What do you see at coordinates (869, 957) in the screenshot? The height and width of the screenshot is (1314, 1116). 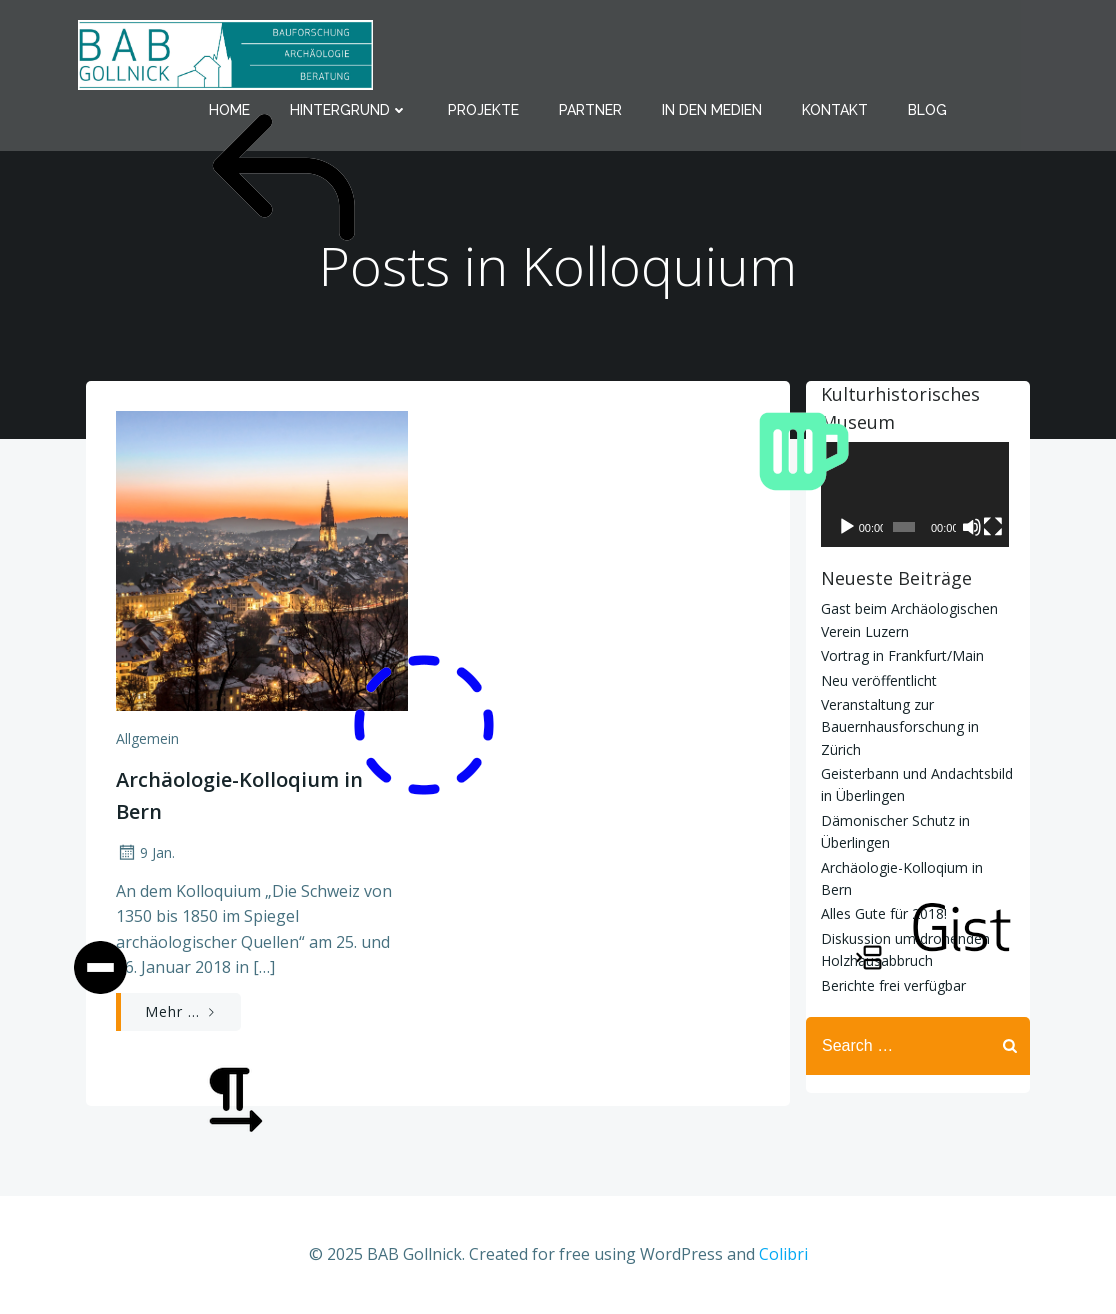 I see `insert element at the beginning of a list` at bounding box center [869, 957].